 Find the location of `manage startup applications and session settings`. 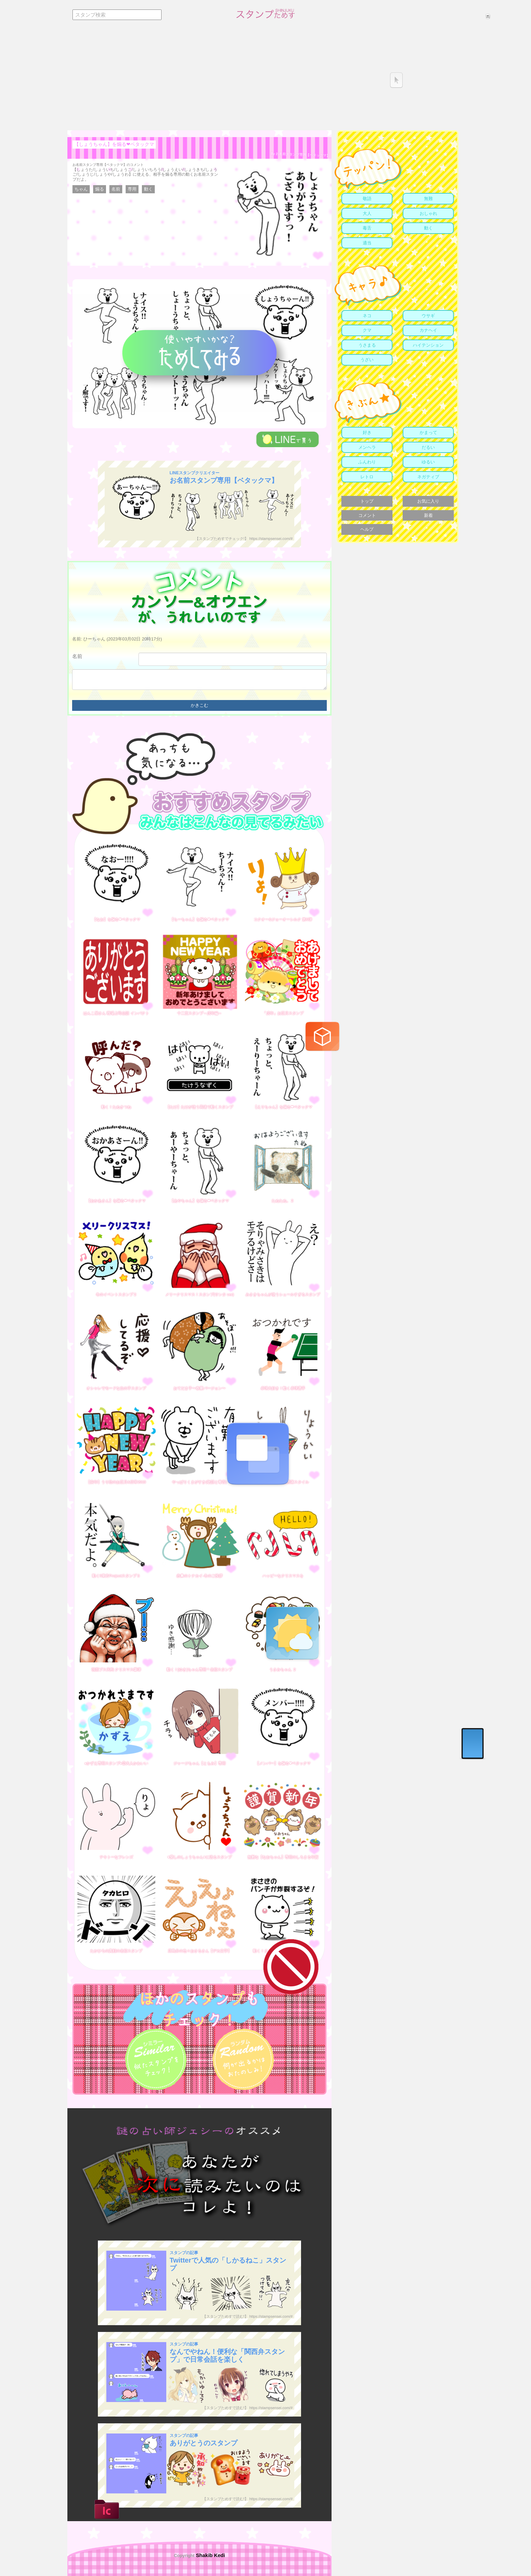

manage startup applications and session settings is located at coordinates (258, 1454).